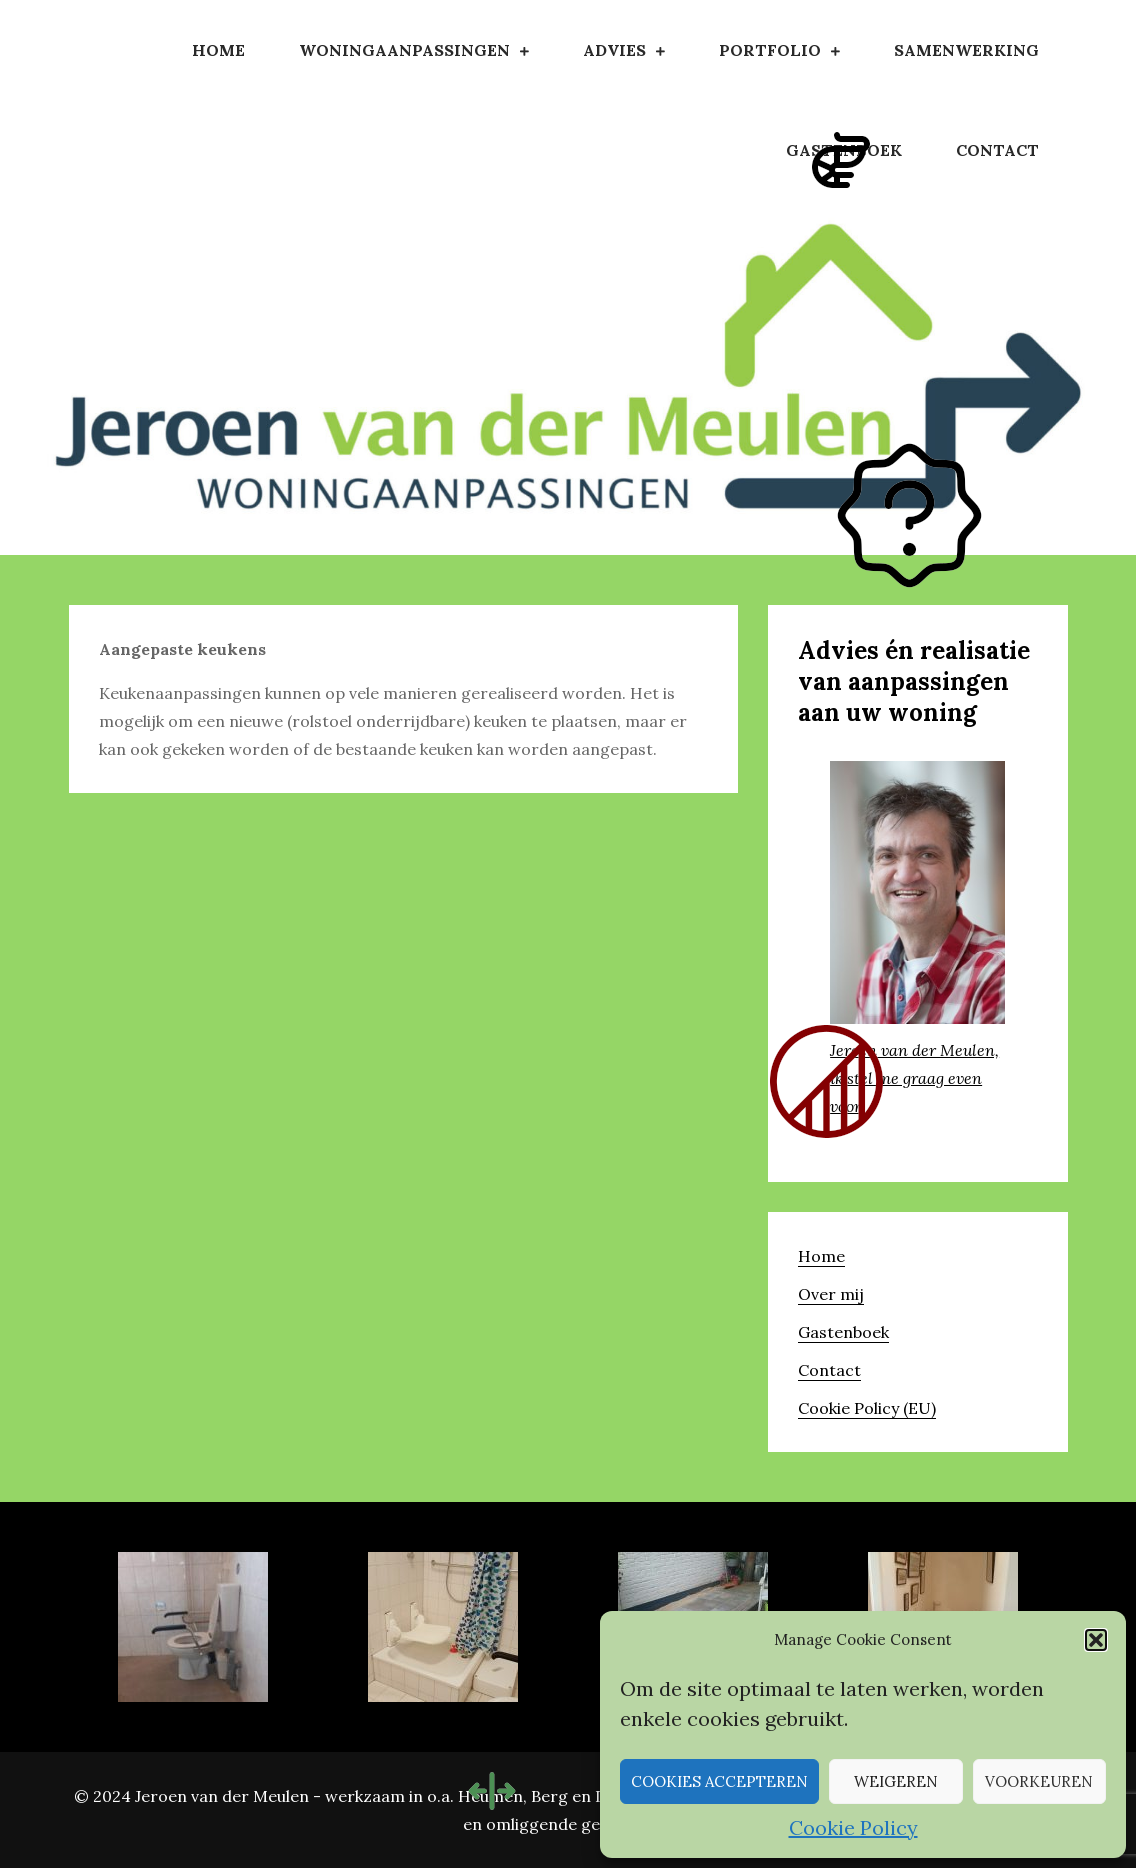 This screenshot has height=1868, width=1136. I want to click on select shrimp or shellfish as a food preference, so click(841, 161).